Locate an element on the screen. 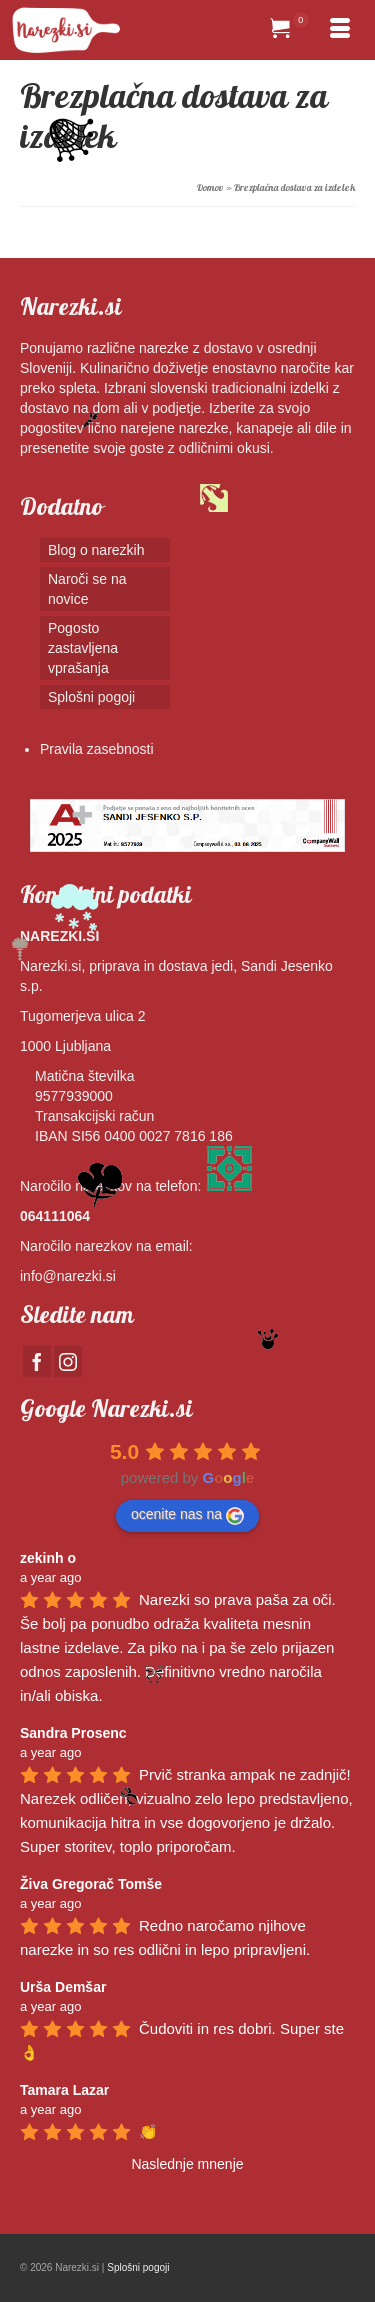 The width and height of the screenshot is (375, 2302). activate fire breath ability is located at coordinates (214, 498).